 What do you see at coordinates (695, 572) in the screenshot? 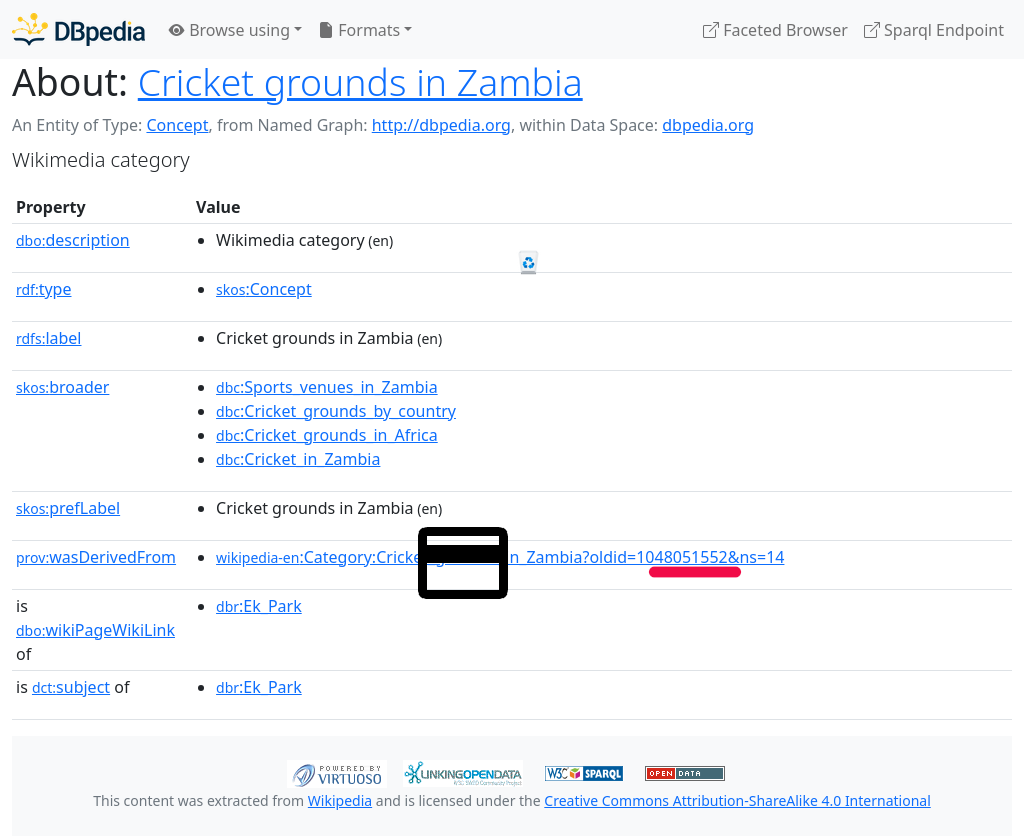
I see `remove an item from a list or cart` at bounding box center [695, 572].